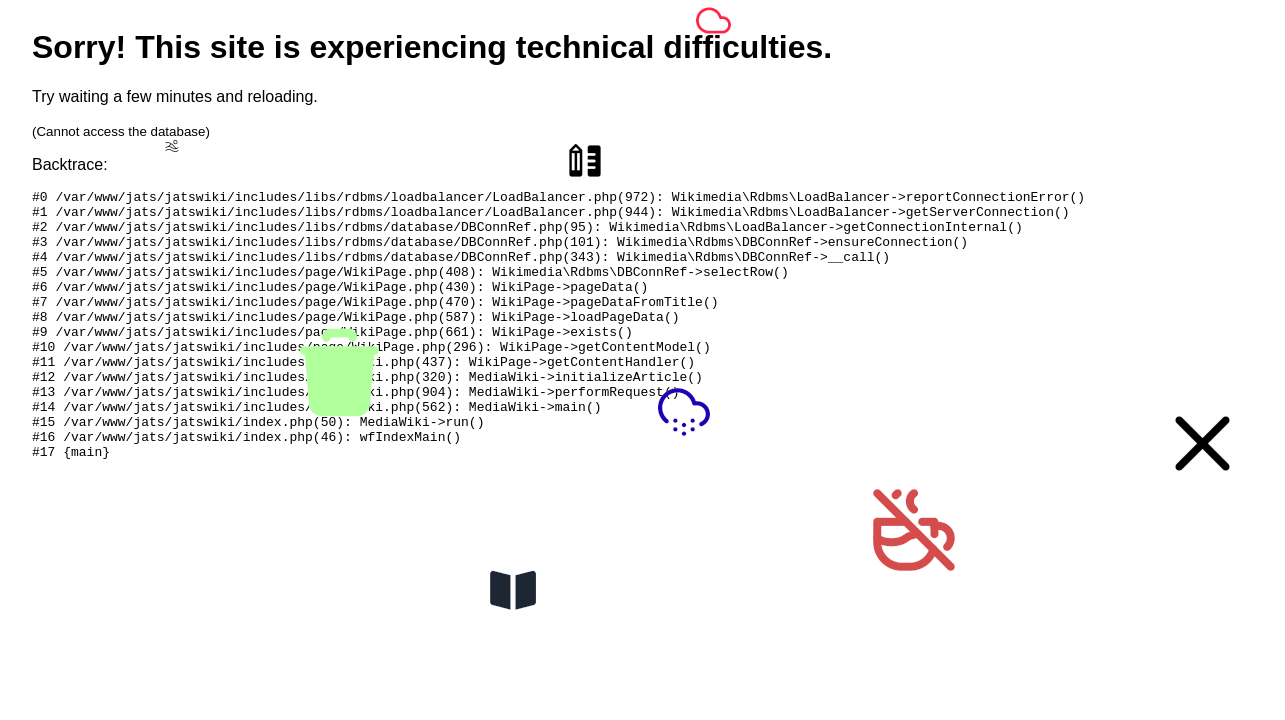 This screenshot has height=720, width=1285. Describe the element at coordinates (914, 530) in the screenshot. I see `disable coffee break reminder` at that location.